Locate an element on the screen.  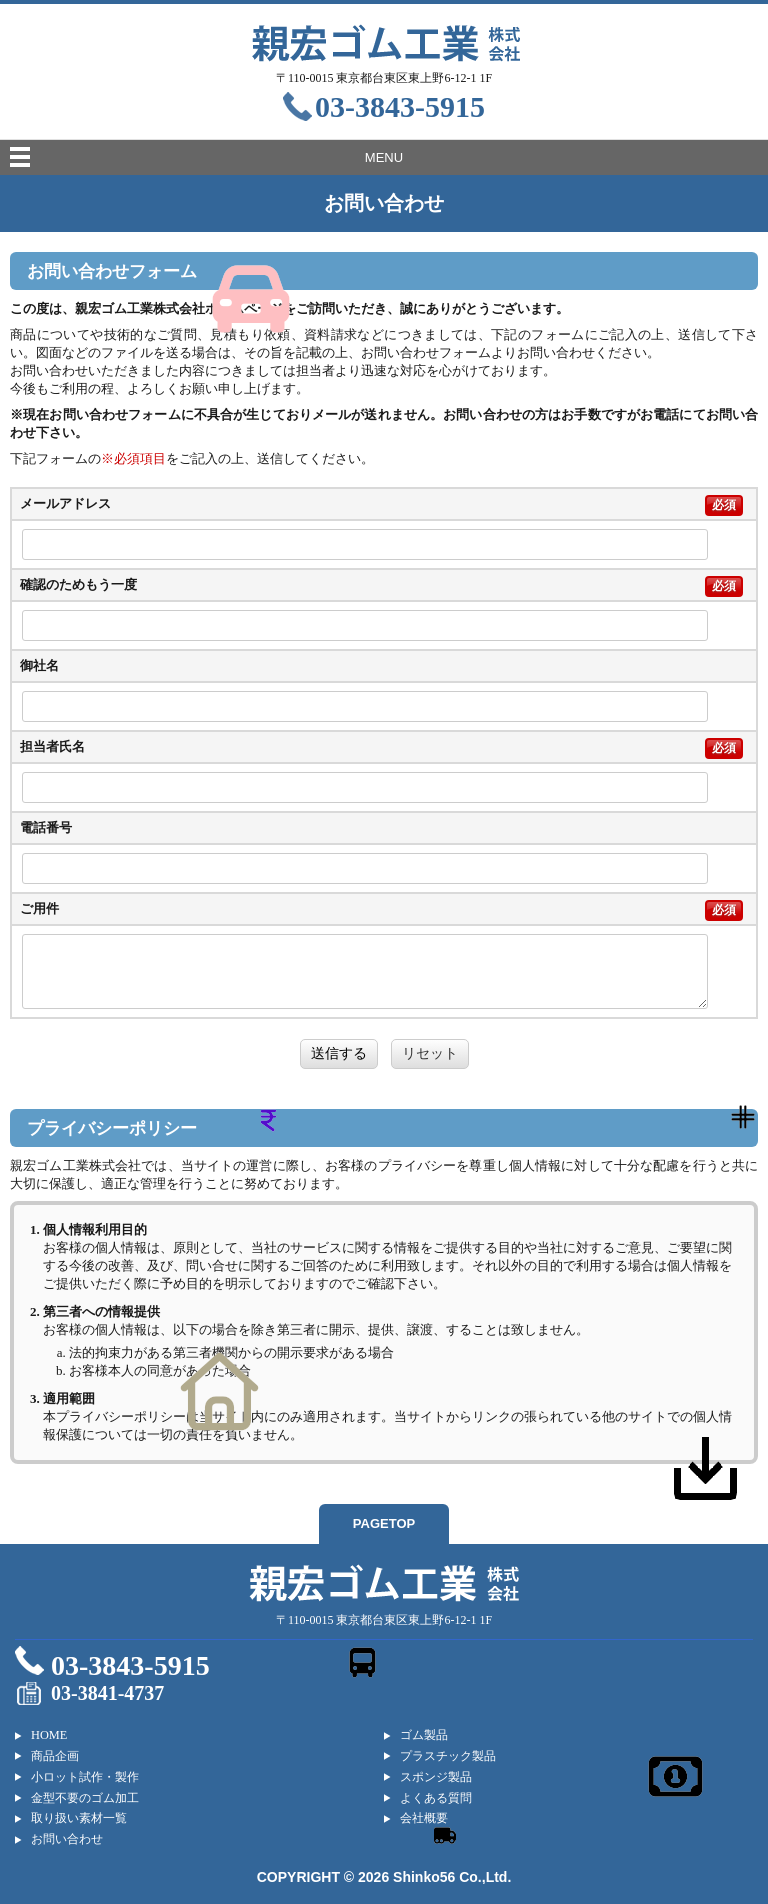
indicates price or payment in Indian rupees is located at coordinates (268, 1120).